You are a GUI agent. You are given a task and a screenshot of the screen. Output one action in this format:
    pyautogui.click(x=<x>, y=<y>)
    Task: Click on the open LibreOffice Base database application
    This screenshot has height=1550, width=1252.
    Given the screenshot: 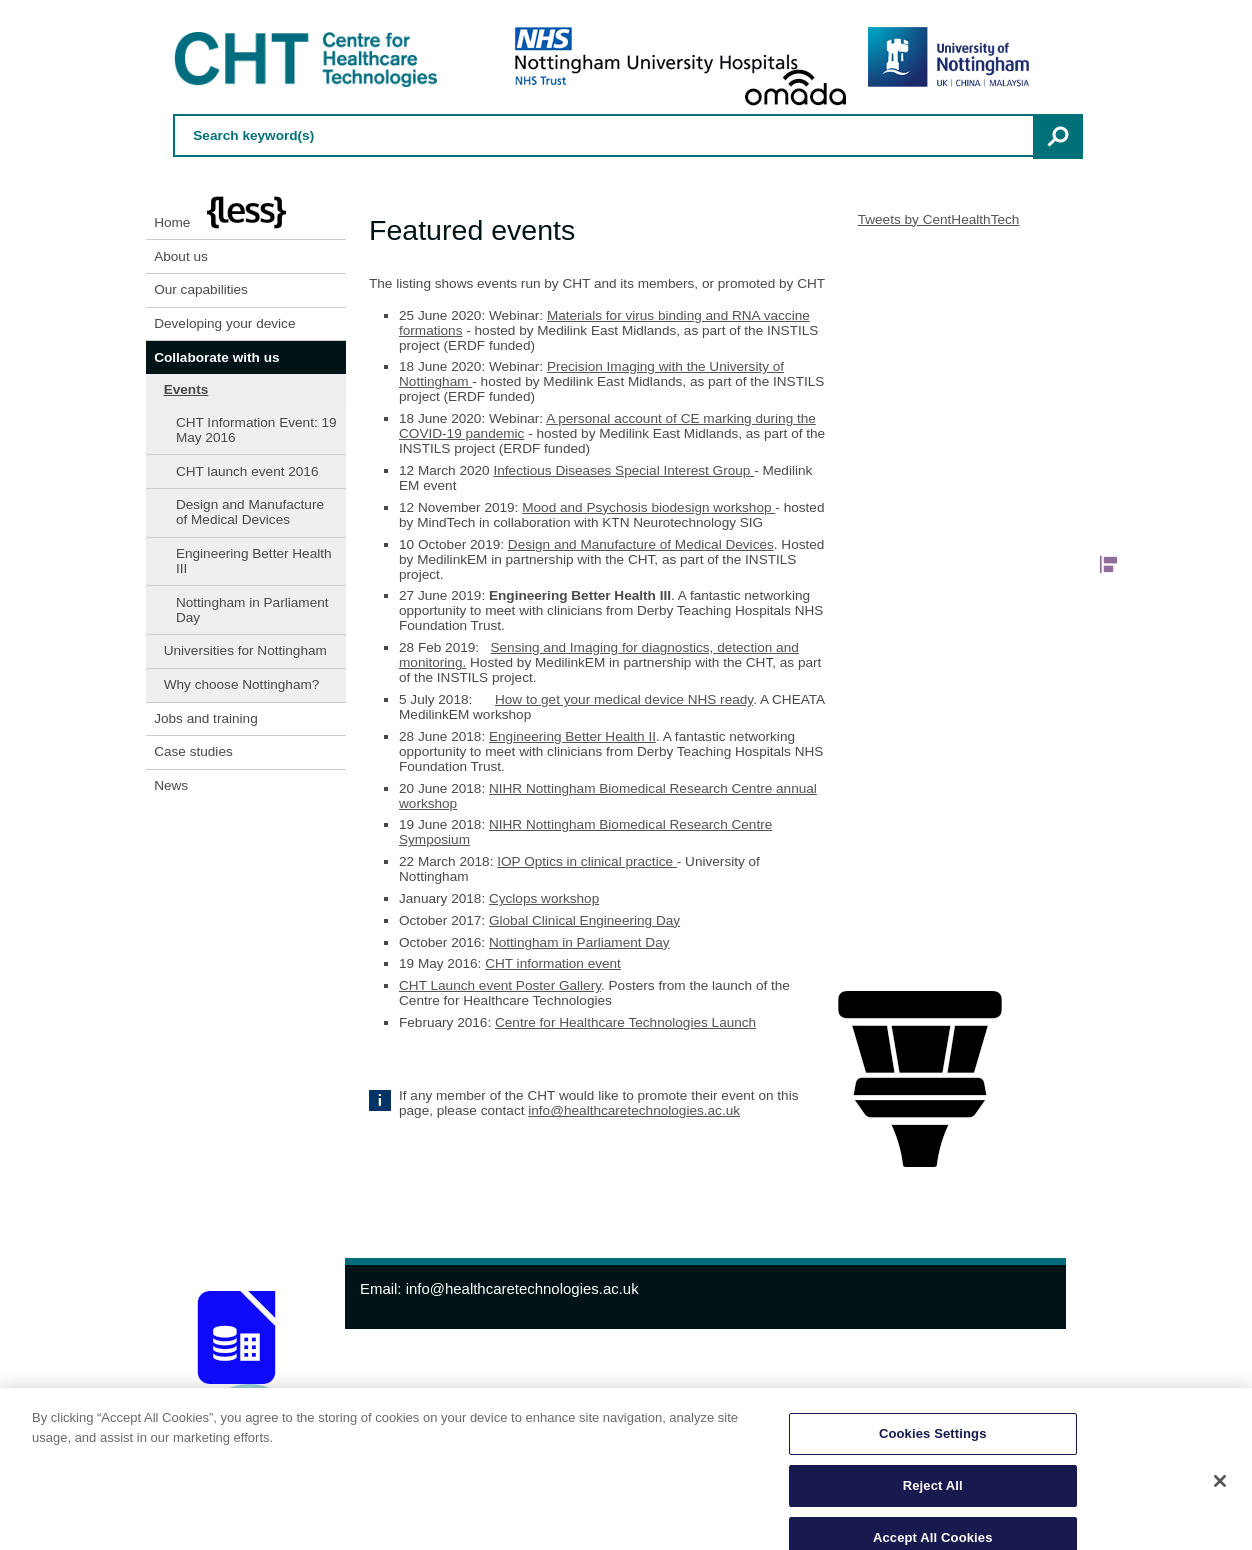 What is the action you would take?
    pyautogui.click(x=236, y=1337)
    